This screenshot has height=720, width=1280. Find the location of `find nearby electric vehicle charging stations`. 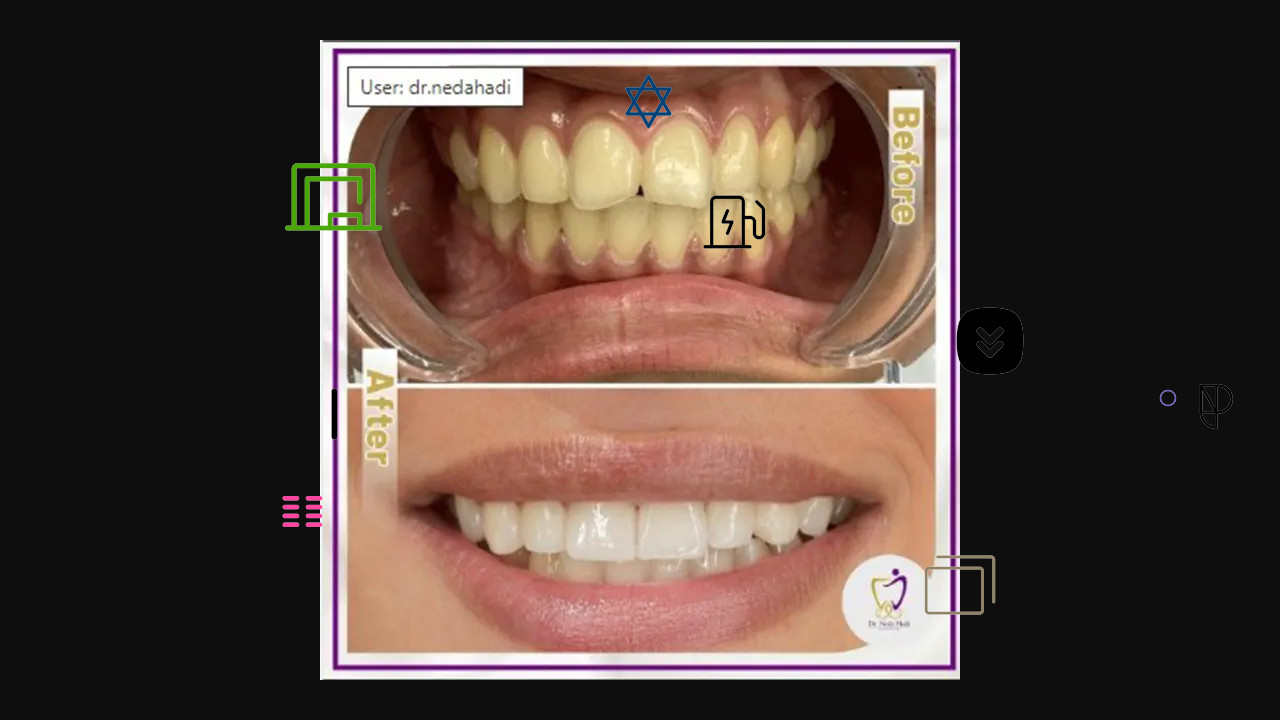

find nearby electric vehicle charging stations is located at coordinates (732, 222).